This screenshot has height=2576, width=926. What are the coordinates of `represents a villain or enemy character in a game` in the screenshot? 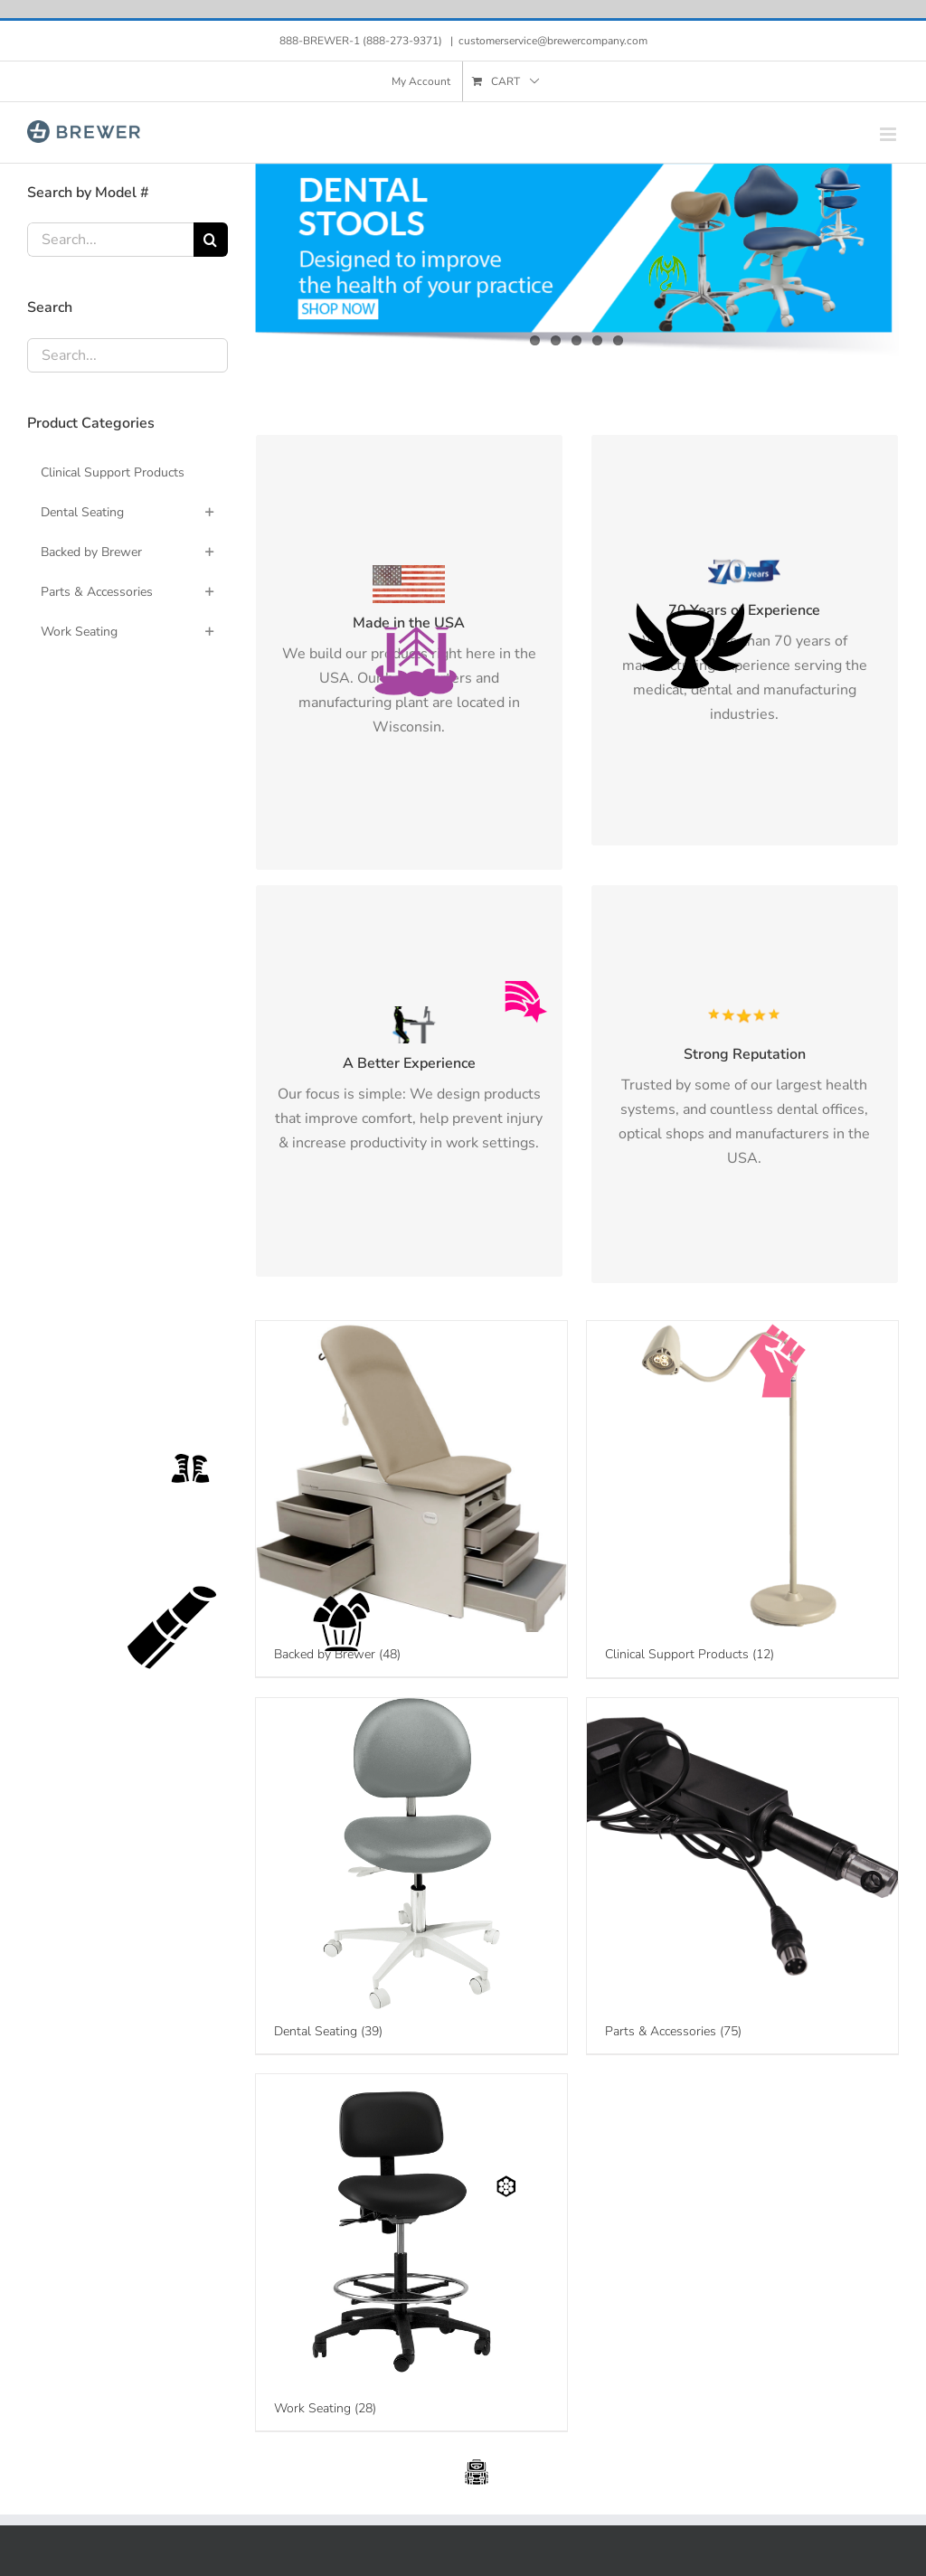 It's located at (667, 272).